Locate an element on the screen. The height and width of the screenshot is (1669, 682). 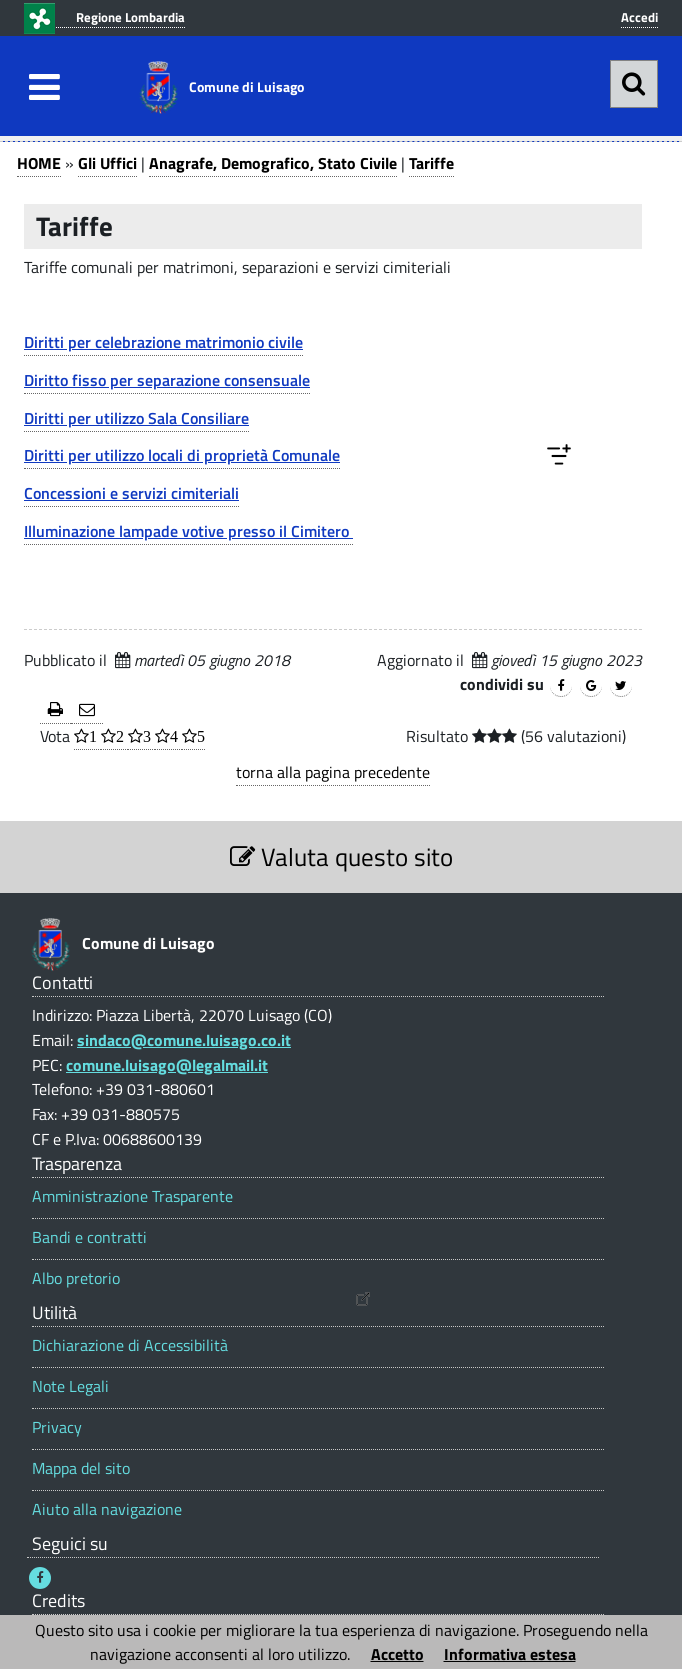
open link in a new tab or window is located at coordinates (363, 1299).